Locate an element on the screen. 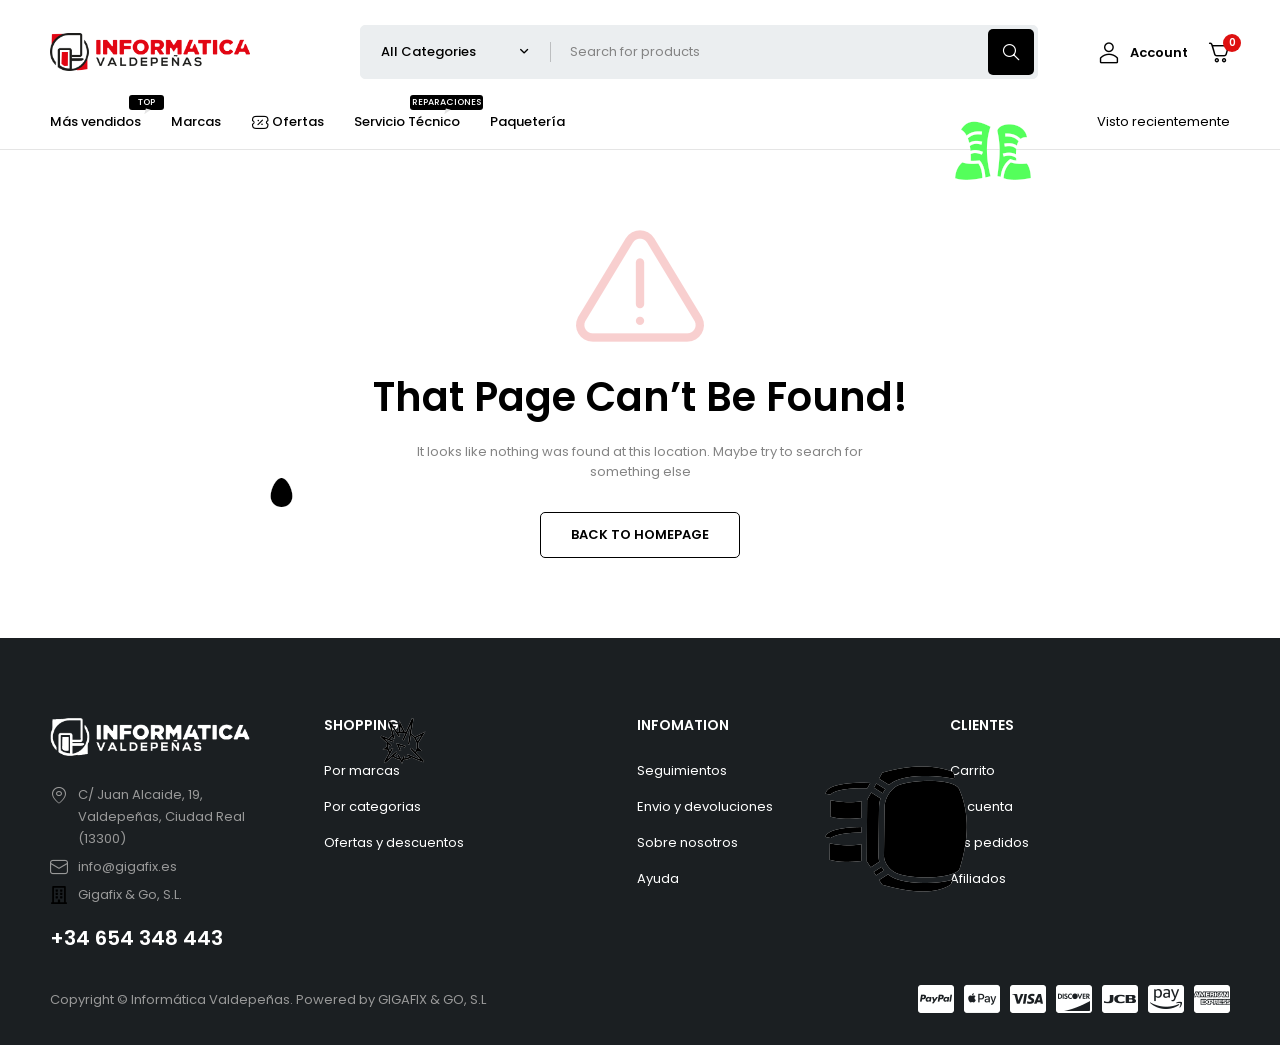  select knee pad equipment for your character is located at coordinates (896, 829).